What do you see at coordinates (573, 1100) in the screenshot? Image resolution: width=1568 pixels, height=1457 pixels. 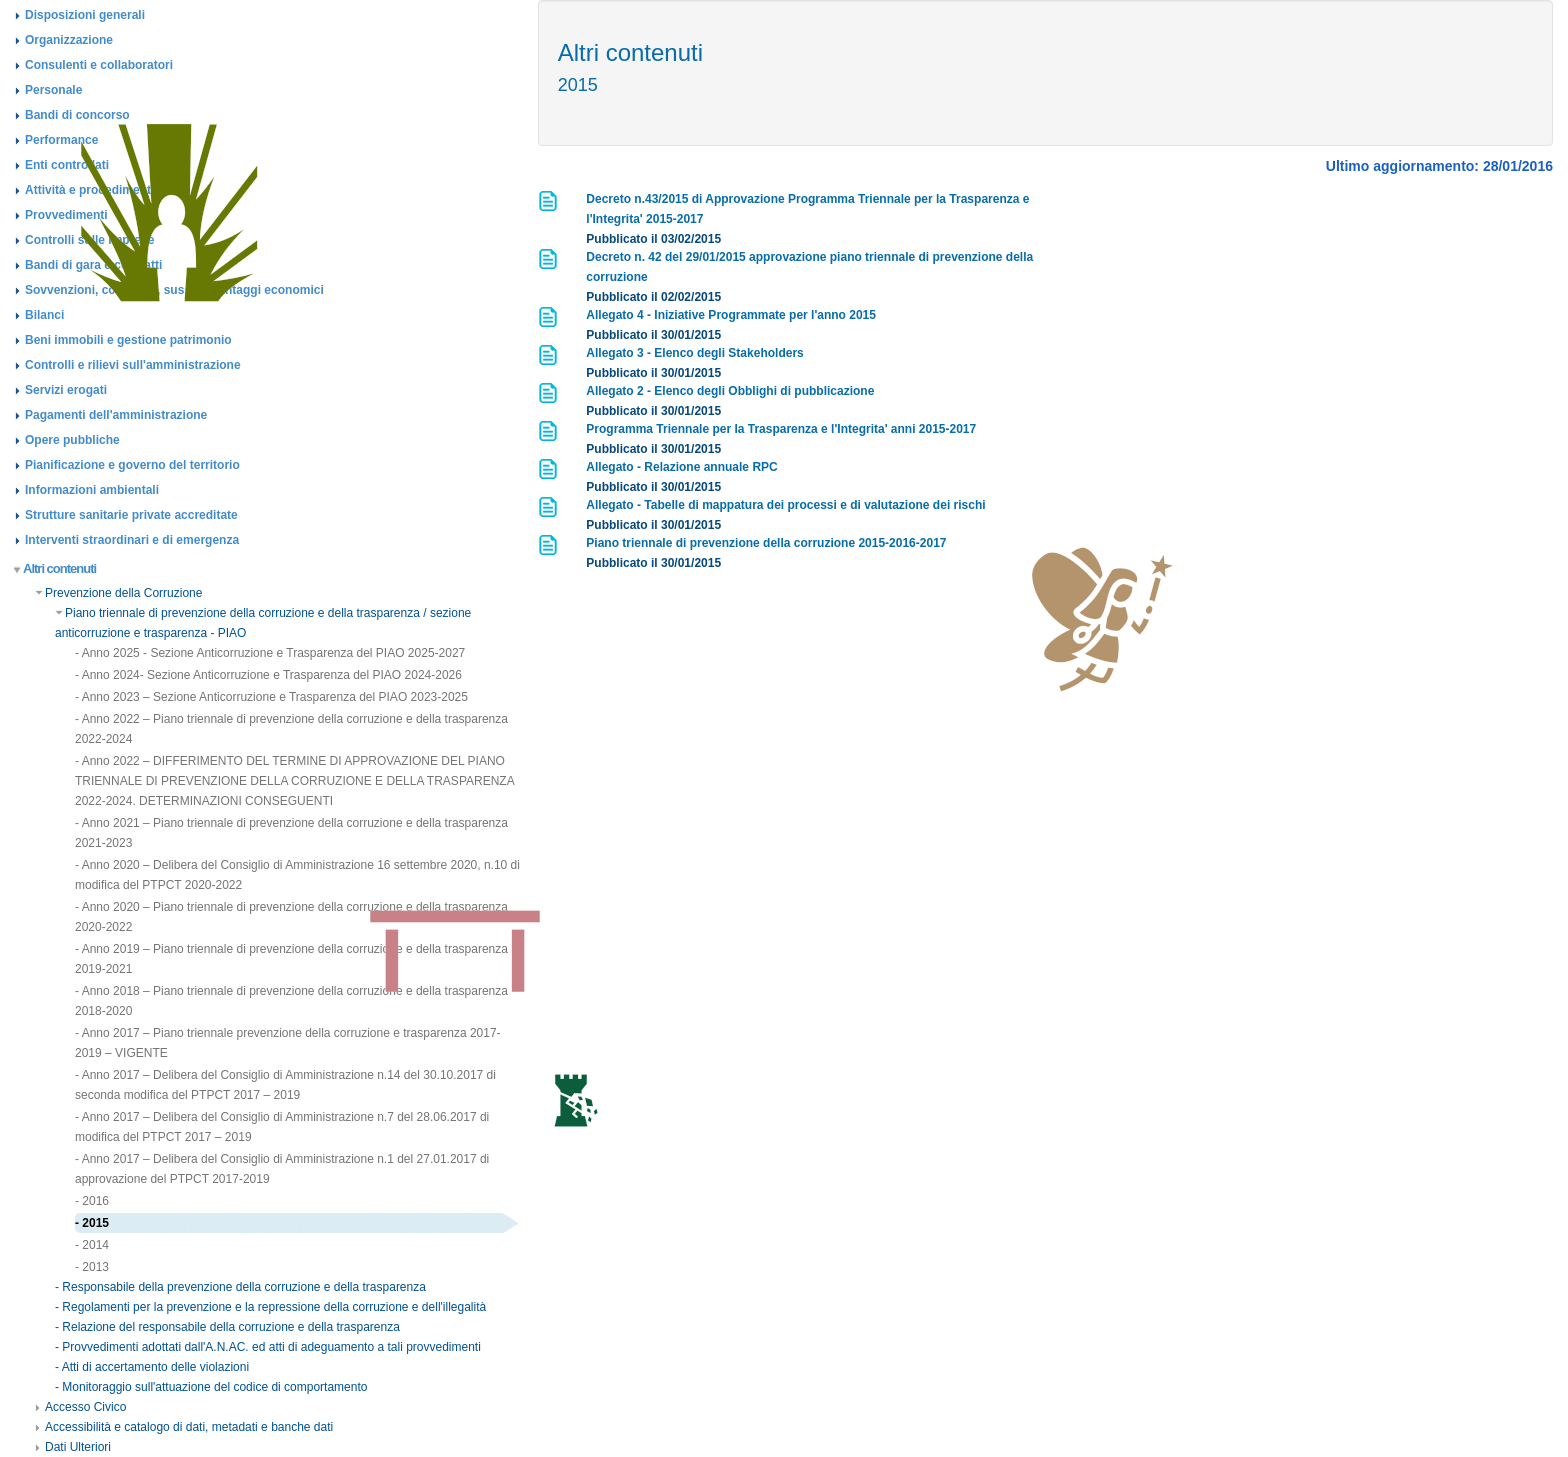 I see `indicates a destroyed or damaged tower in a game` at bounding box center [573, 1100].